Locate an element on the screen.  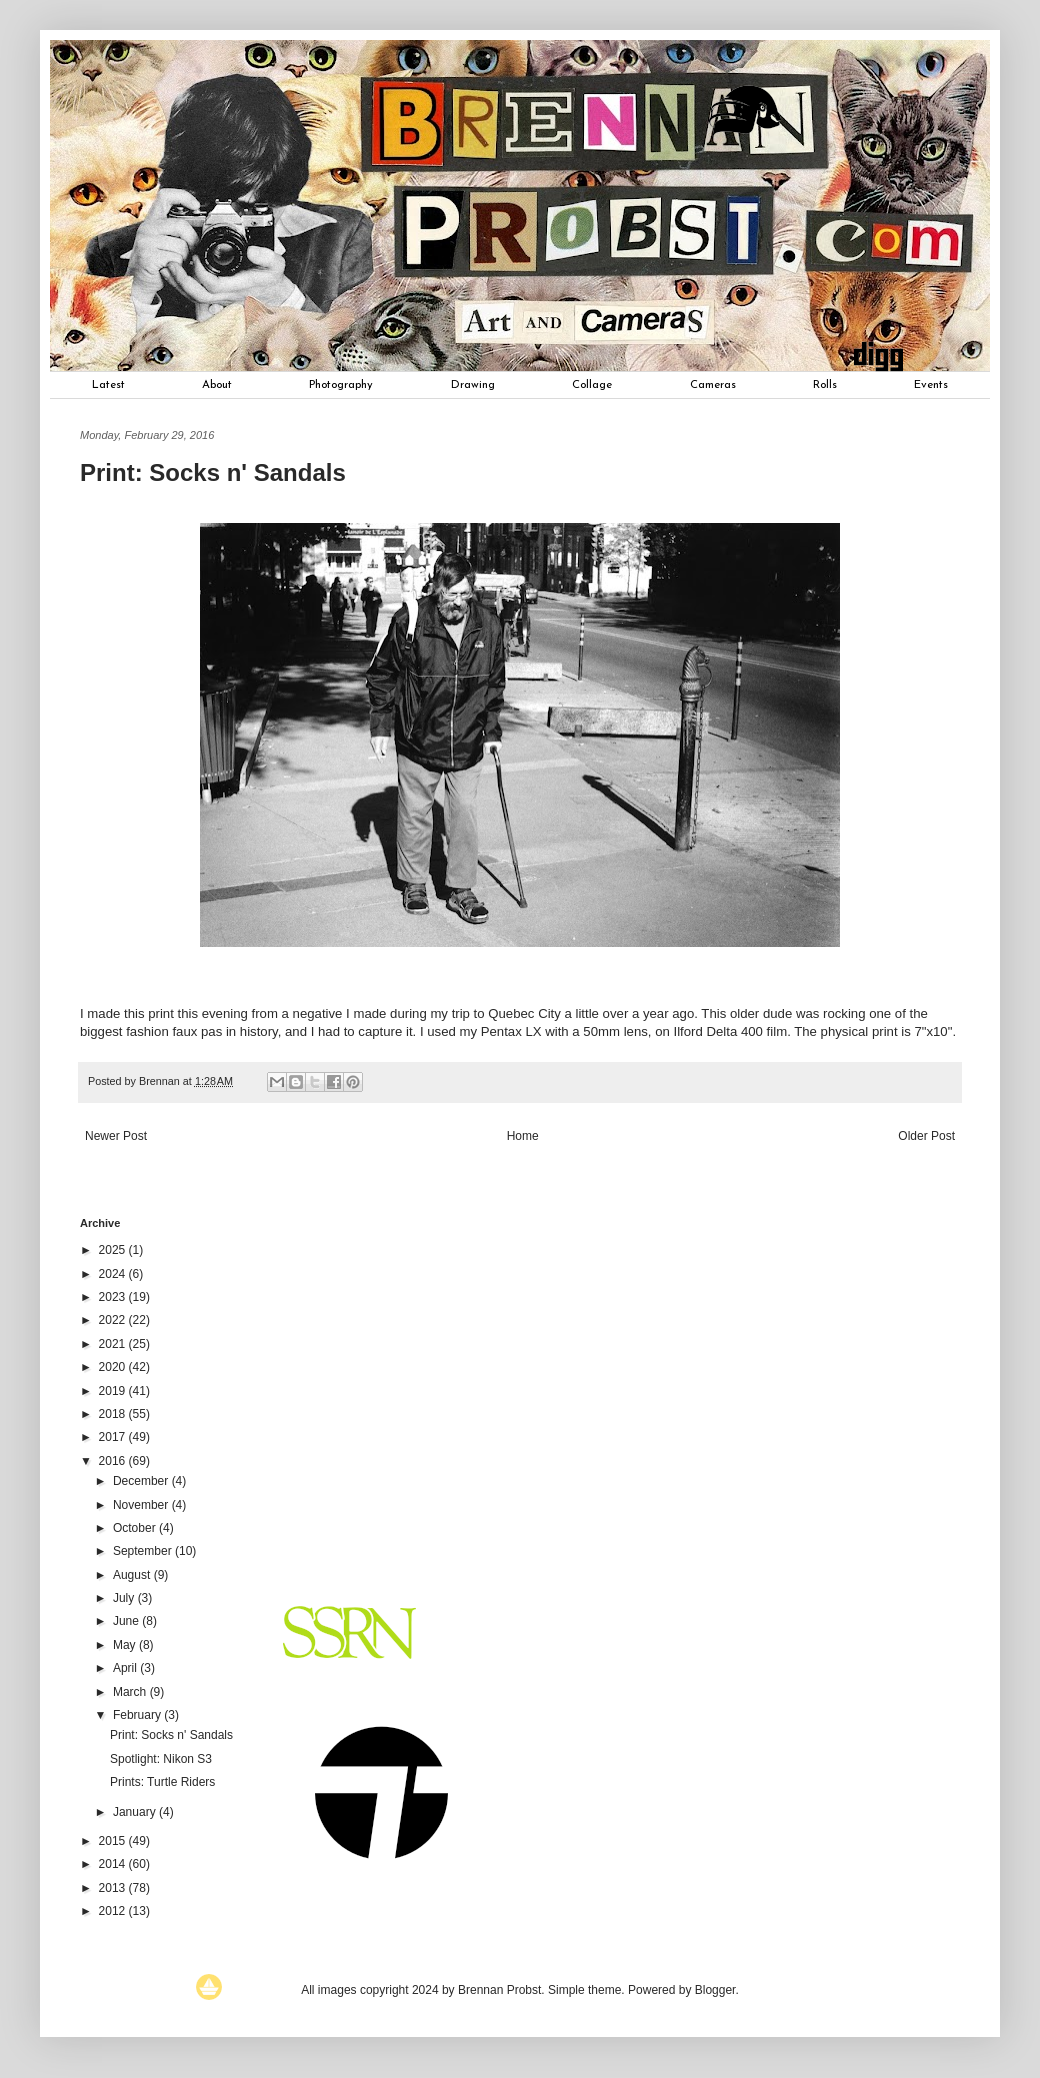
digg social news website logo is located at coordinates (878, 356).